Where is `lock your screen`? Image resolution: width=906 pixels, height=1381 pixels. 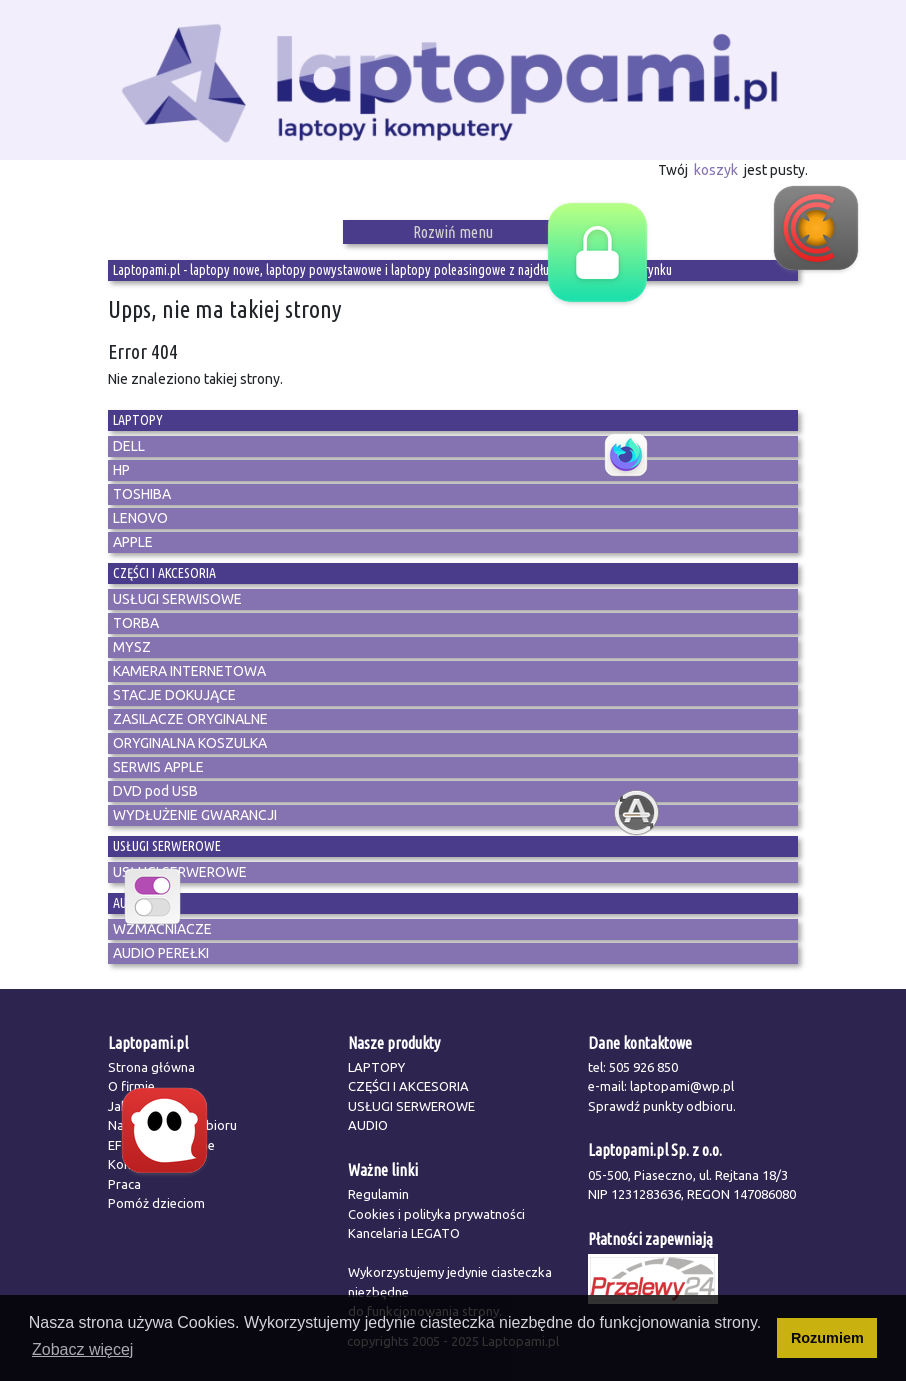
lock your screen is located at coordinates (597, 252).